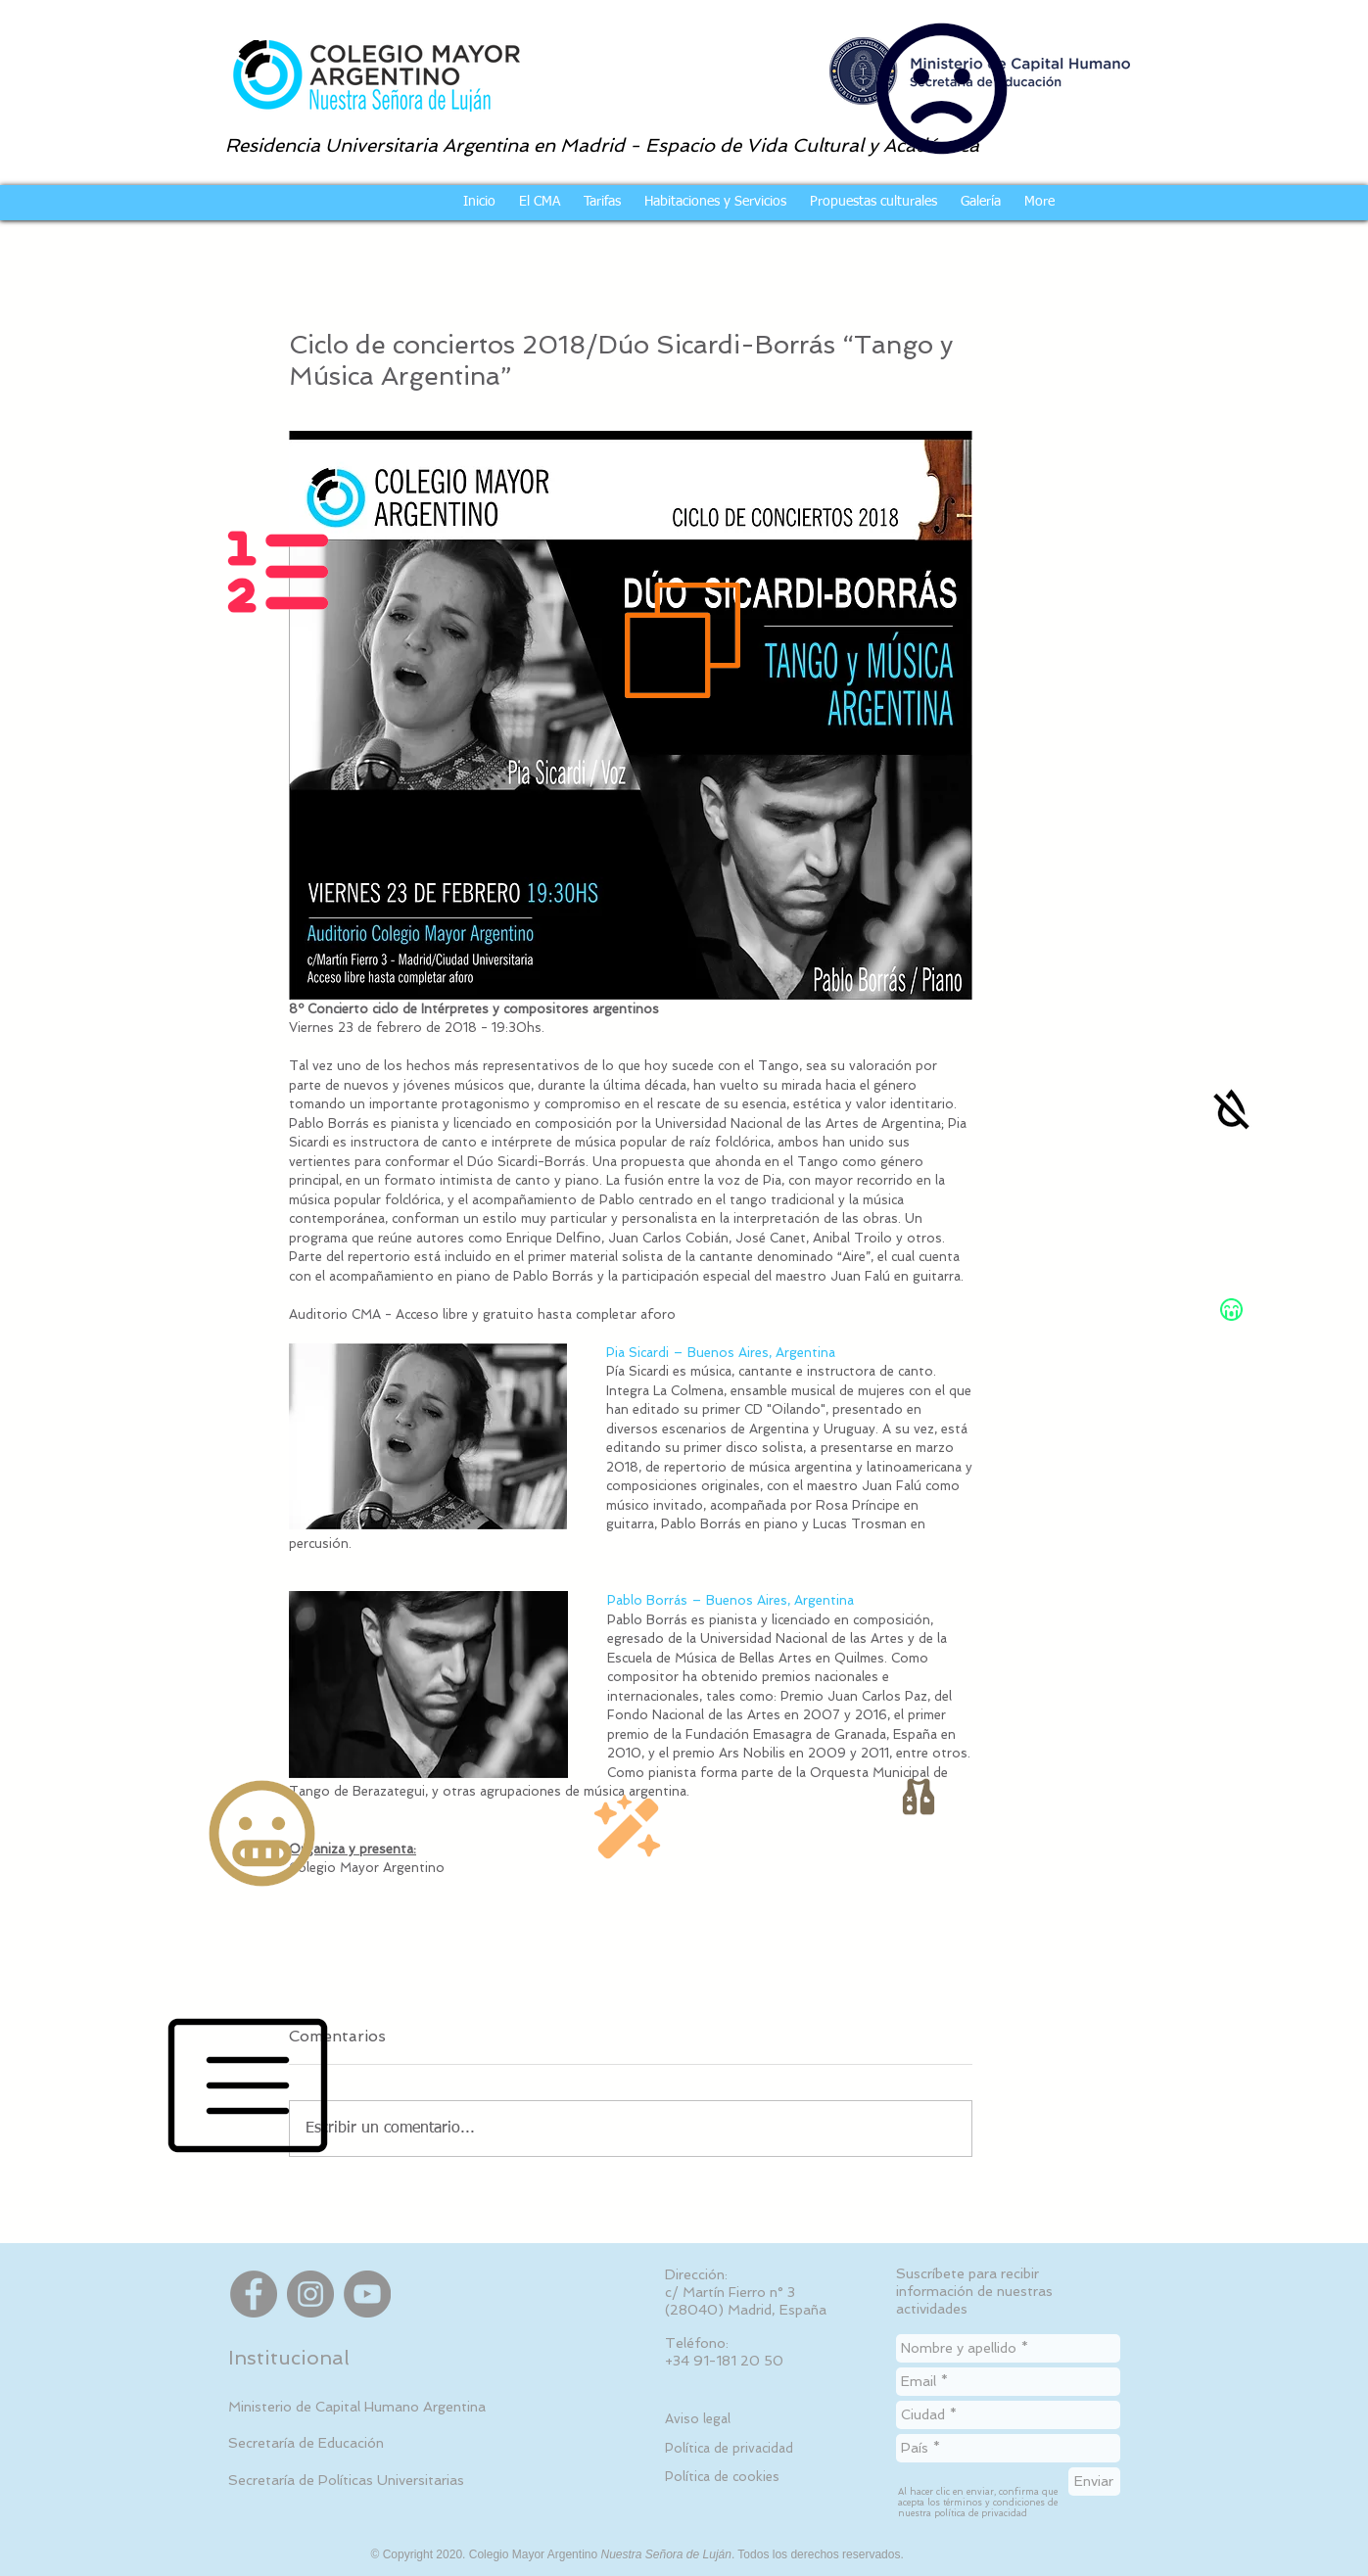 The image size is (1368, 2576). Describe the element at coordinates (628, 1828) in the screenshot. I see `apply automatic enhancements or effects` at that location.